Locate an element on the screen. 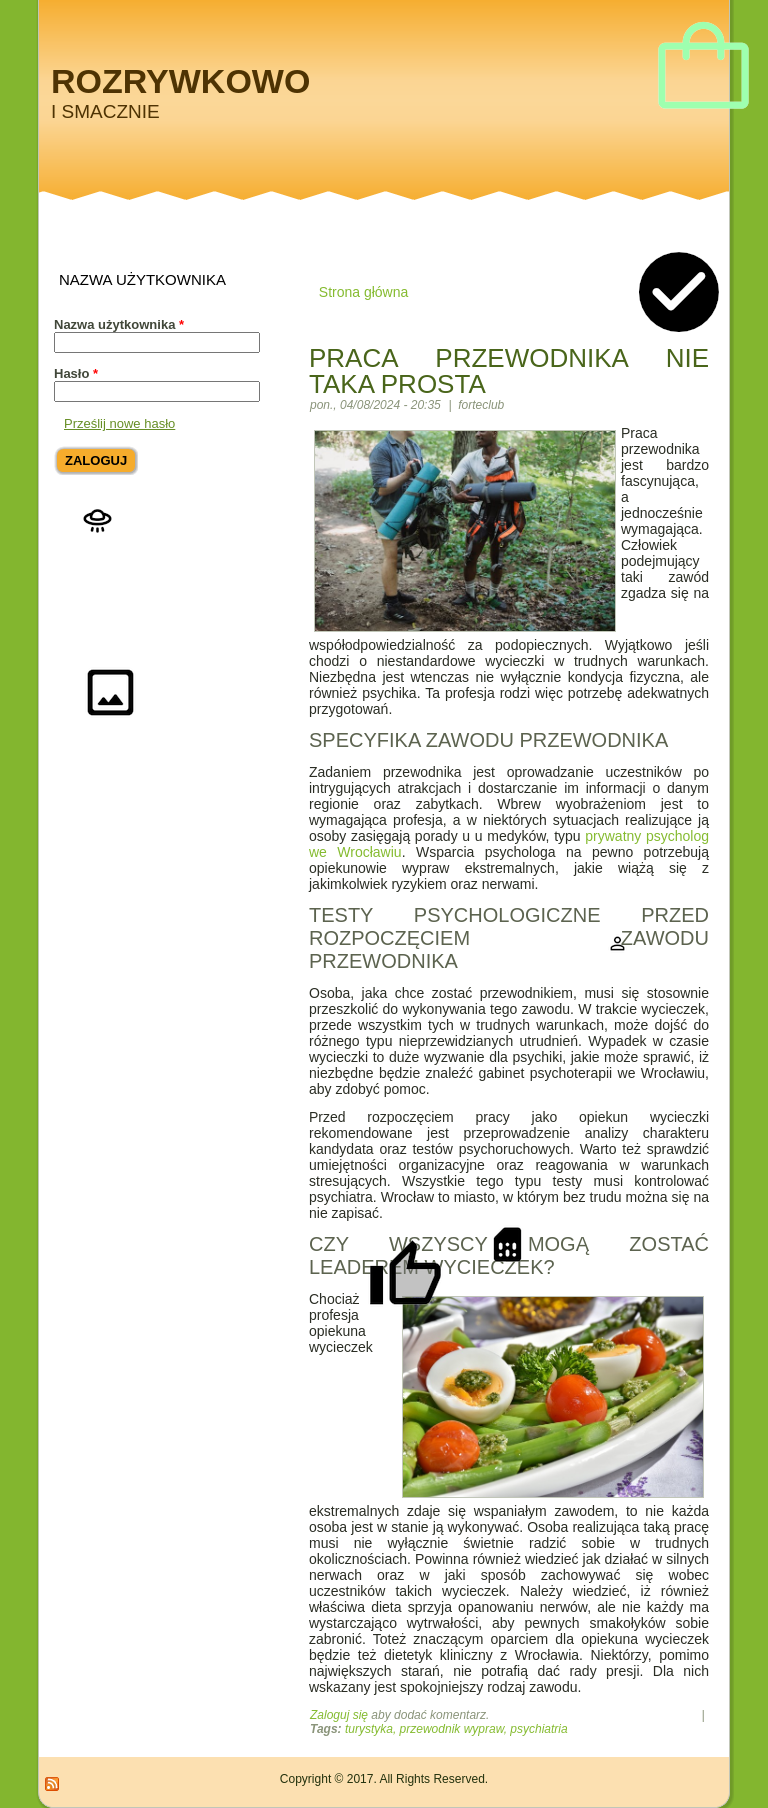  view original image without cropping is located at coordinates (110, 692).